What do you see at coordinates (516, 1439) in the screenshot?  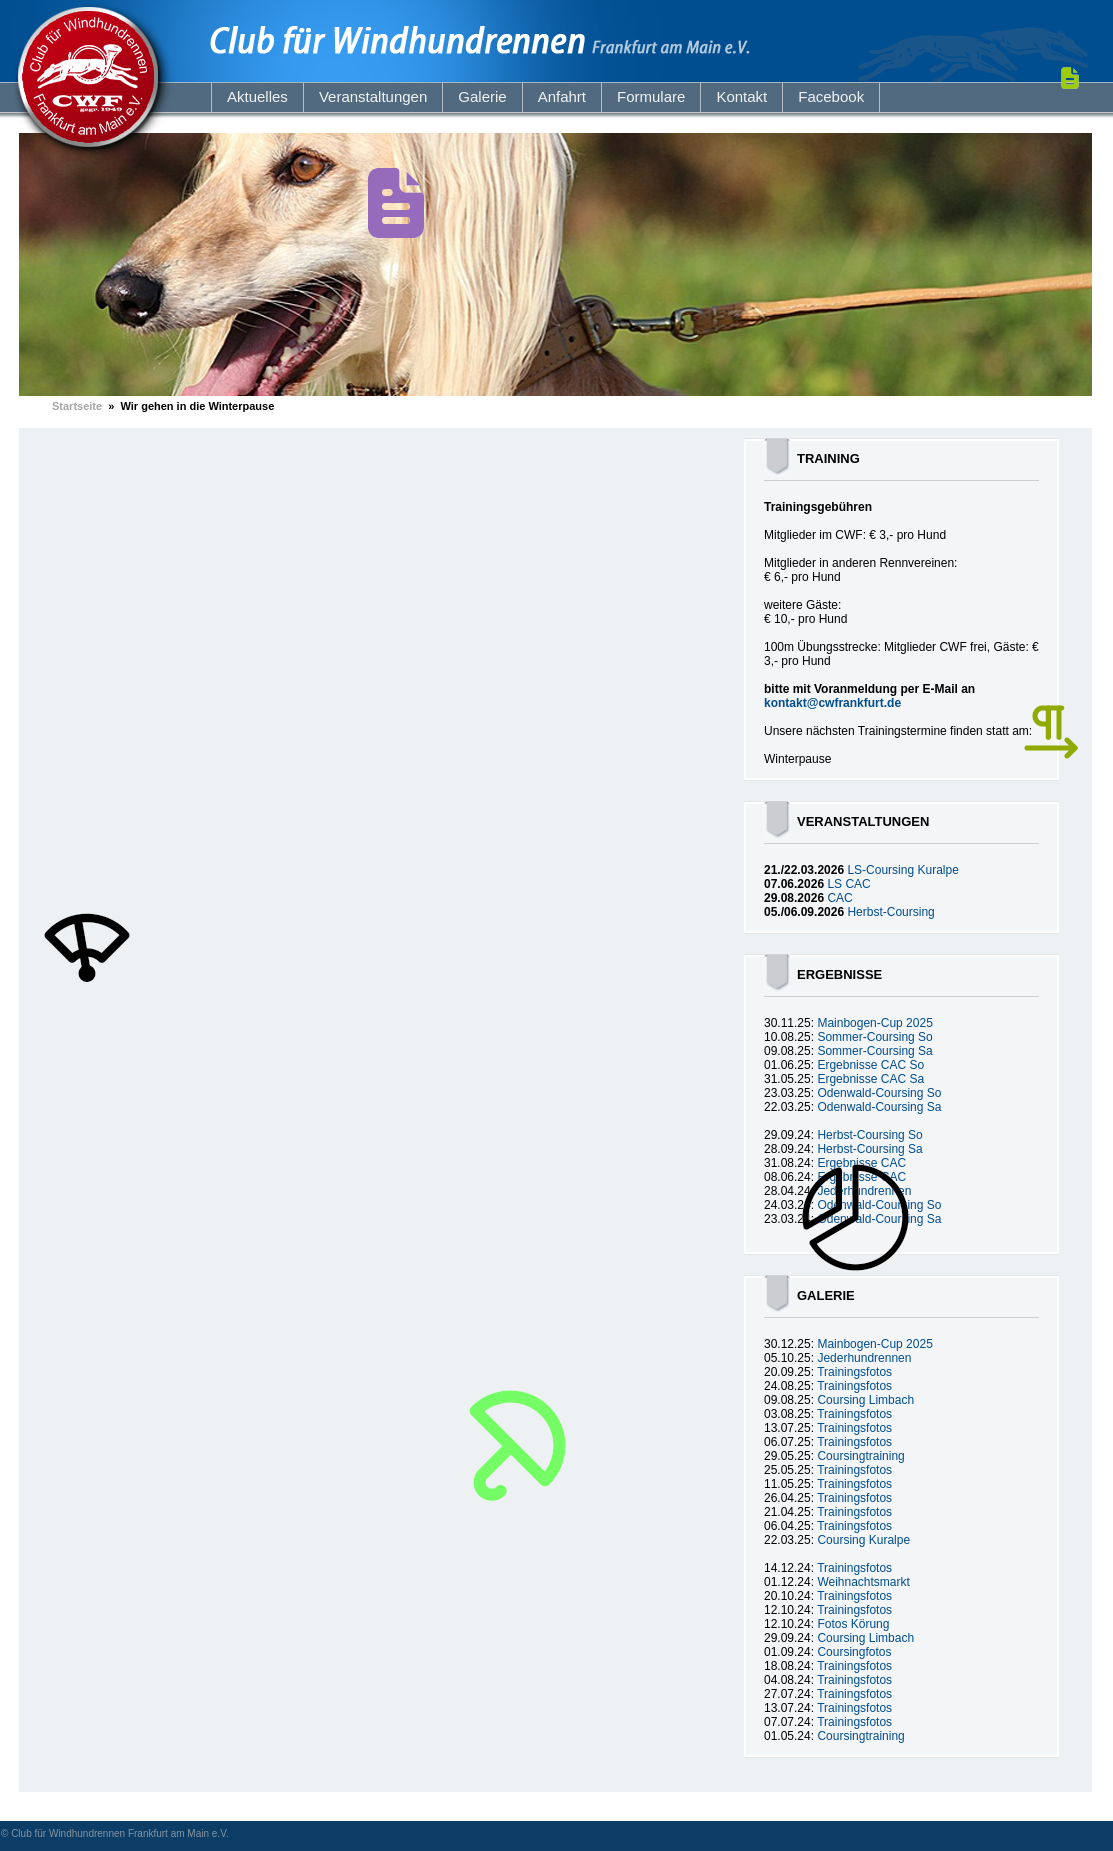 I see `view weather protection or rain forecast` at bounding box center [516, 1439].